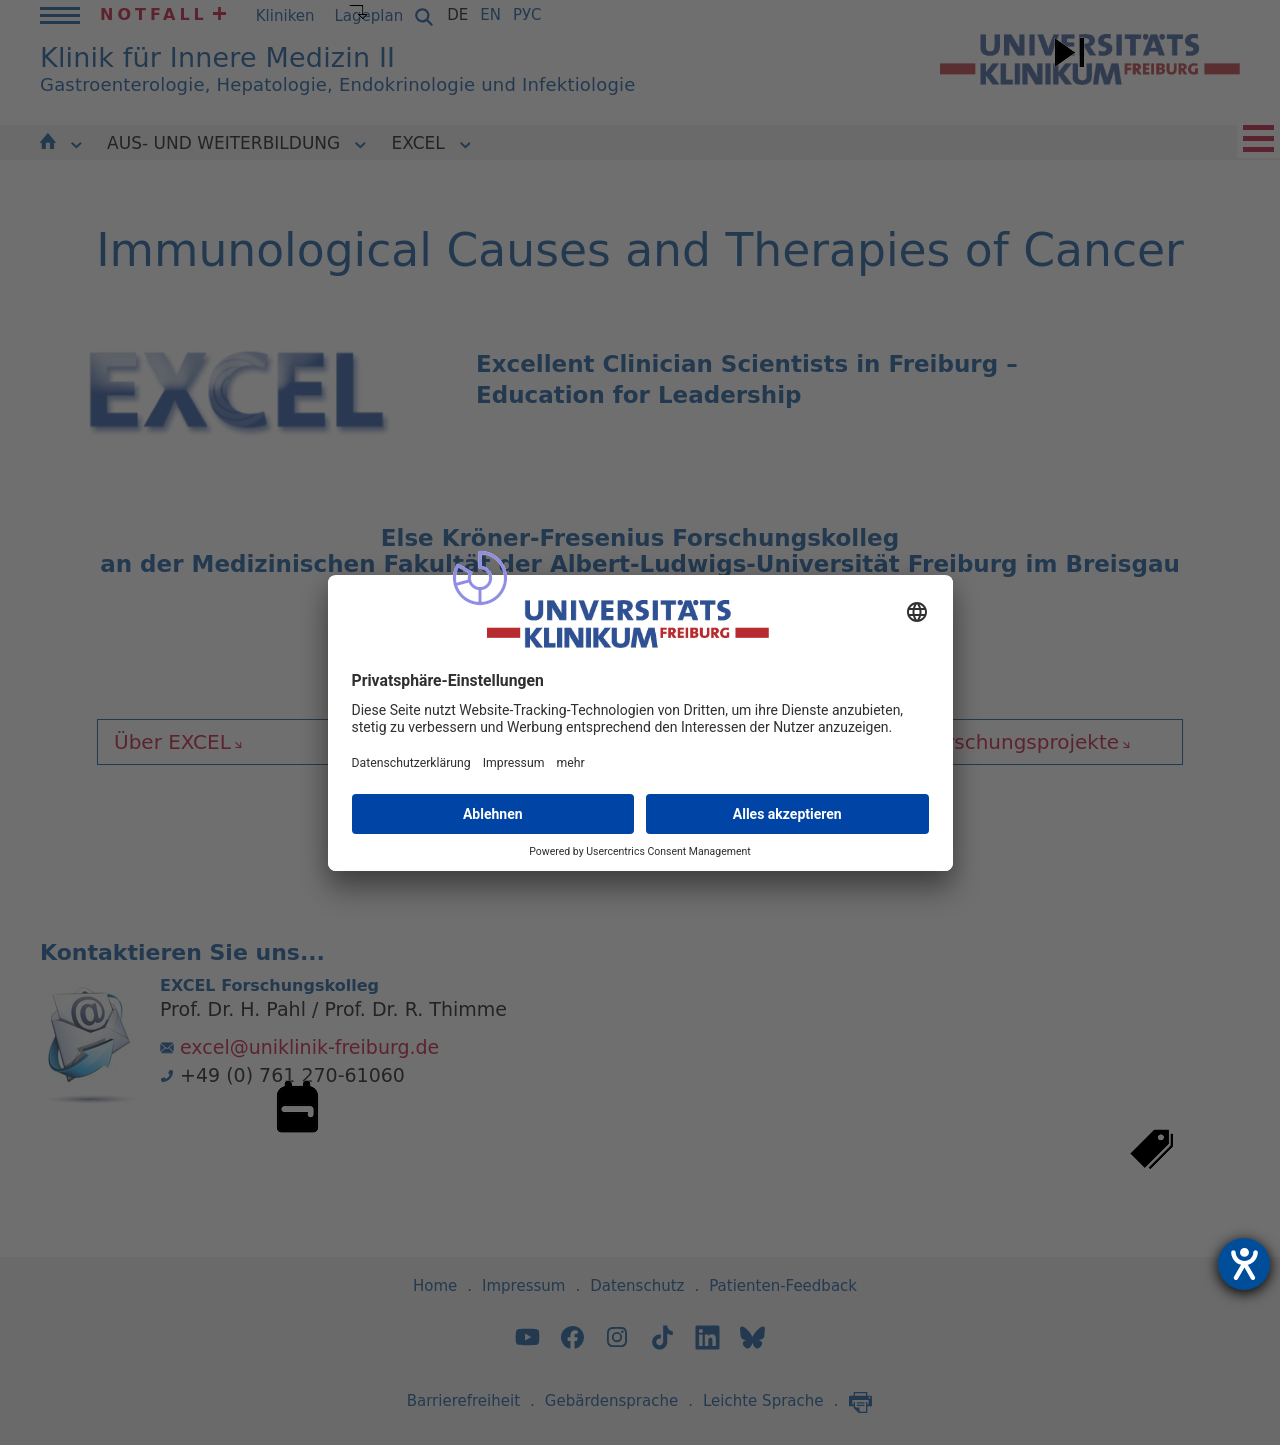 Image resolution: width=1280 pixels, height=1445 pixels. I want to click on redirect content to a lower section, so click(358, 11).